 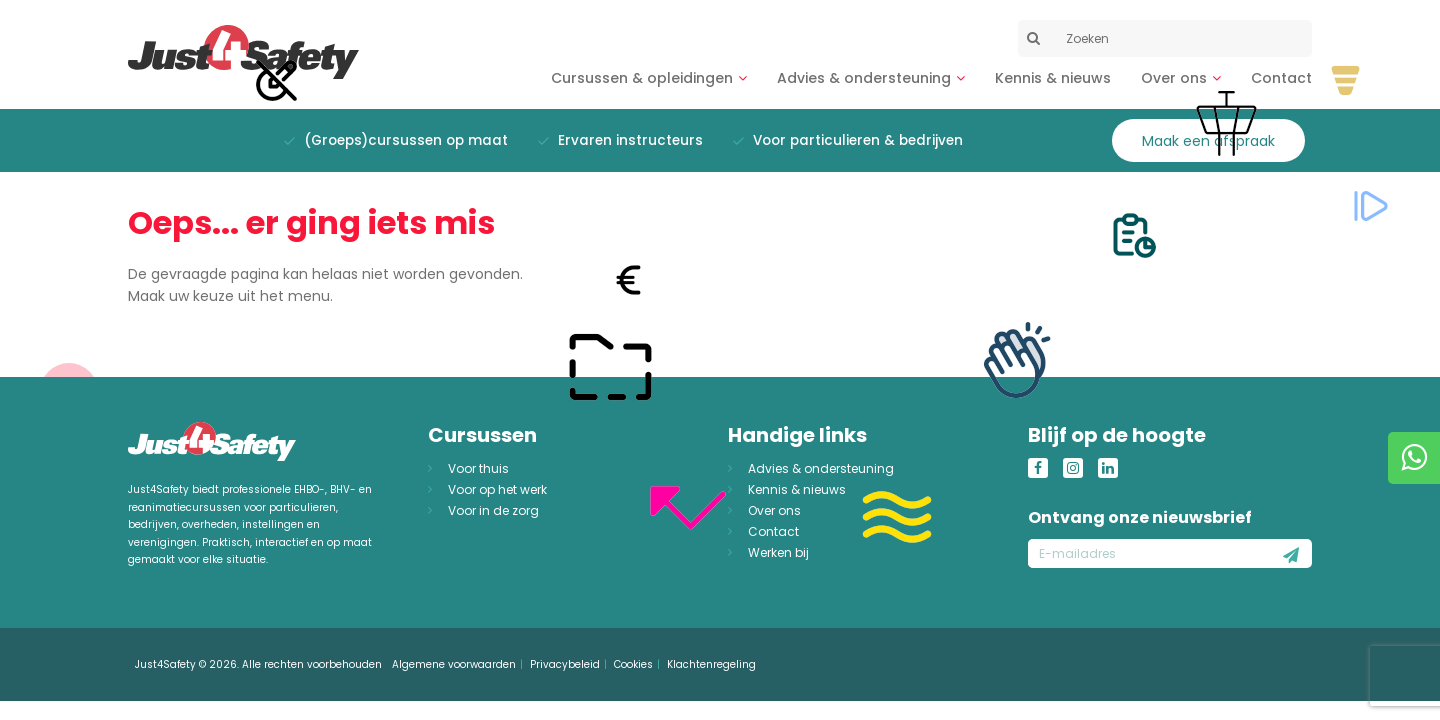 I want to click on give applause or show appreciation, so click(x=1016, y=360).